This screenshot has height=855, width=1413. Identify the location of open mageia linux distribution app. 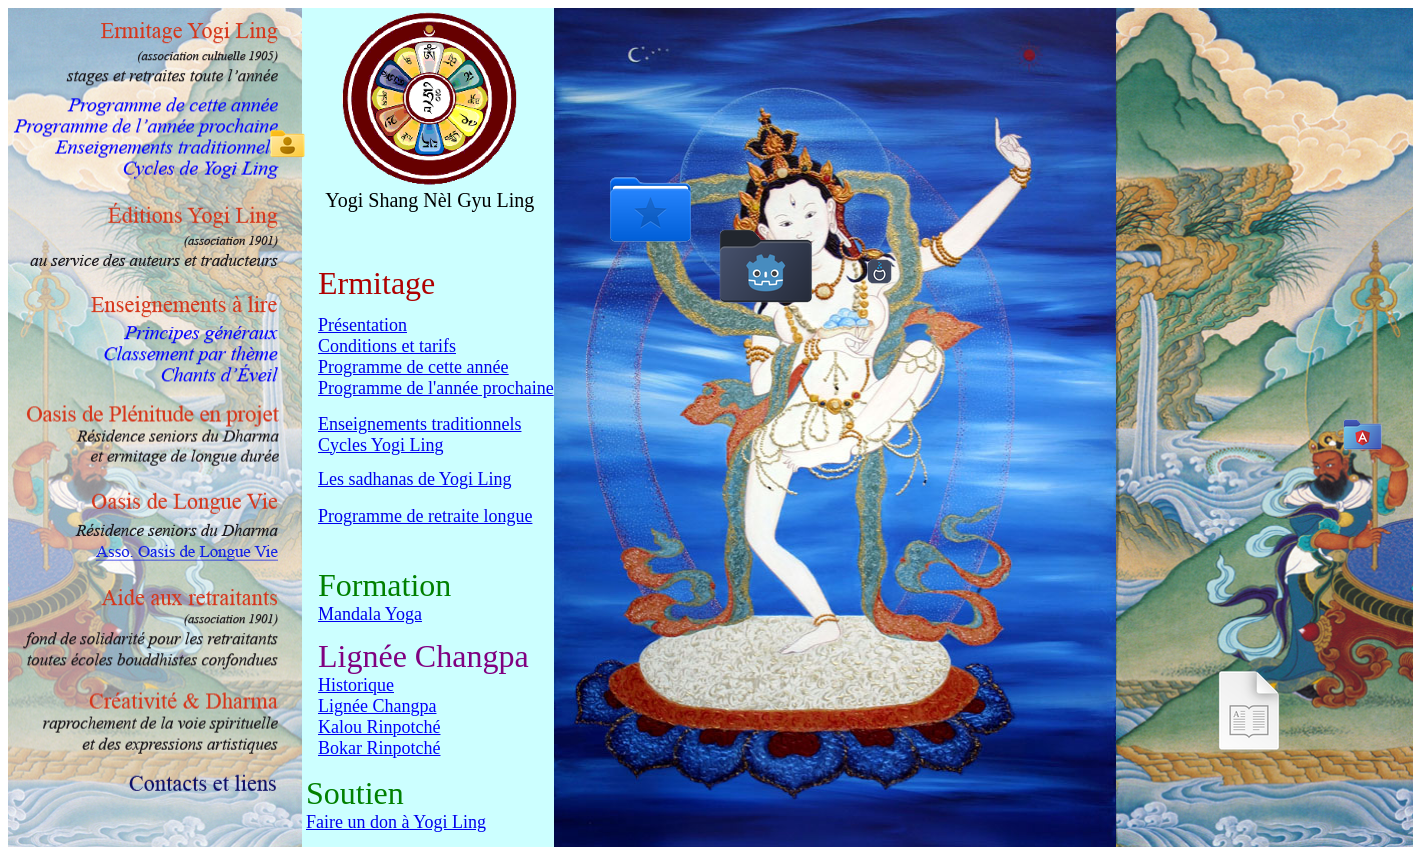
(879, 271).